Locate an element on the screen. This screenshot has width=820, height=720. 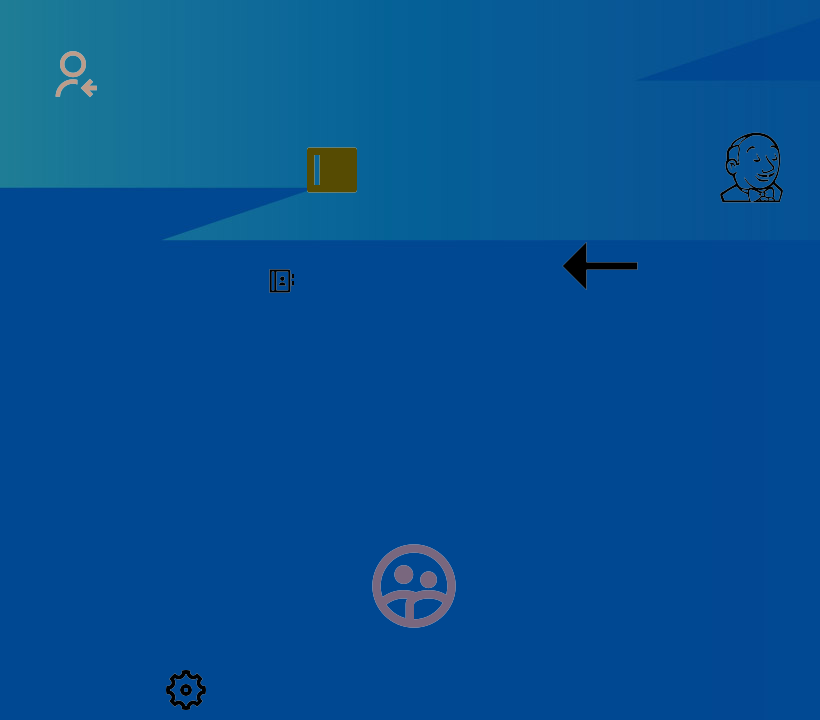
go back to the previous page is located at coordinates (600, 266).